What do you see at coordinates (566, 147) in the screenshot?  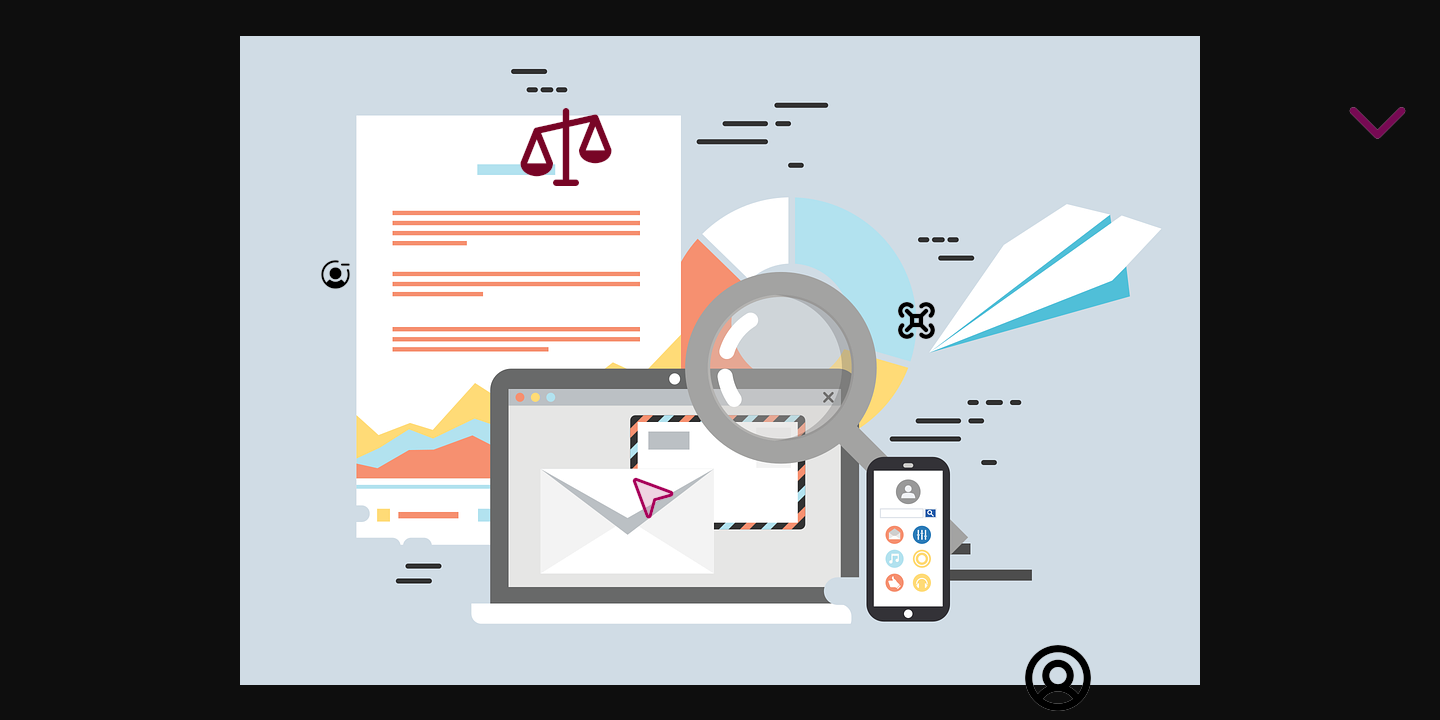 I see `compare items or options` at bounding box center [566, 147].